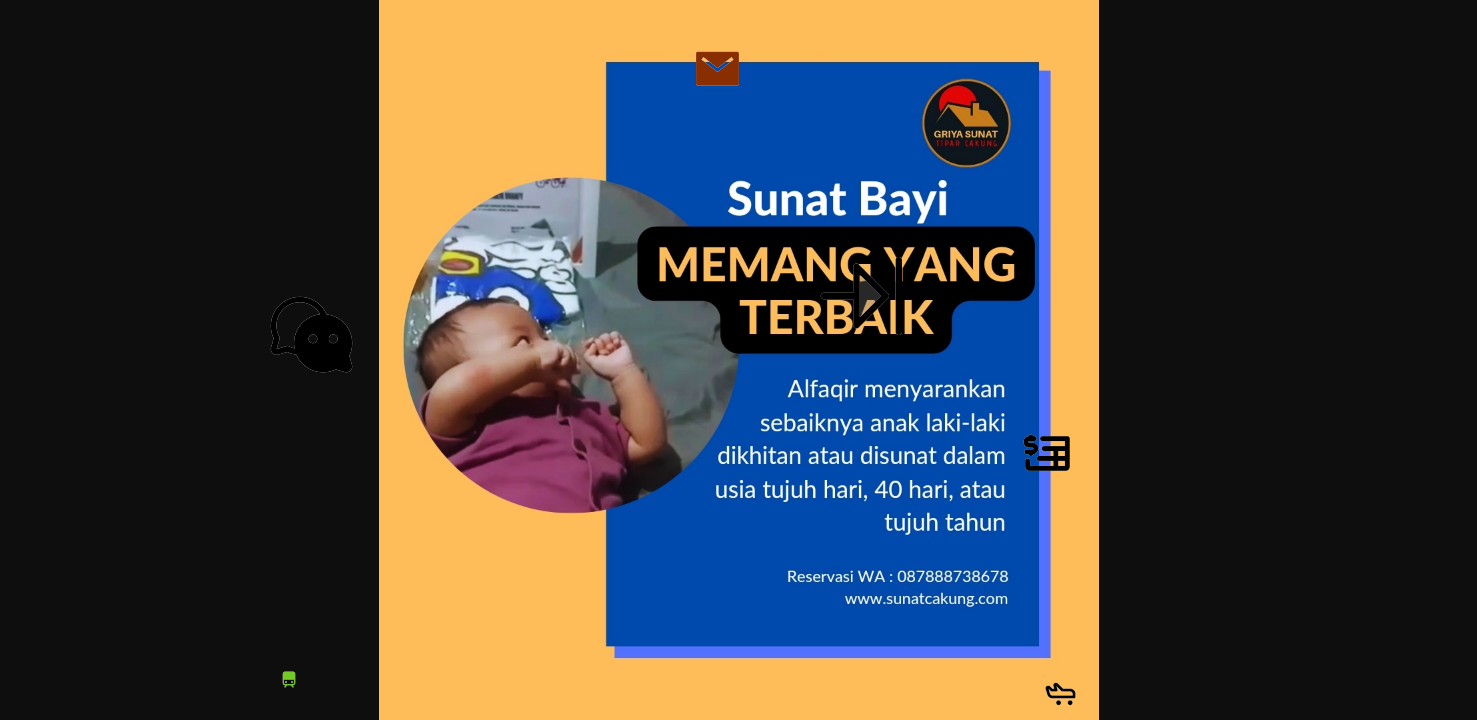 The width and height of the screenshot is (1477, 720). I want to click on skip to end of content, so click(863, 296).